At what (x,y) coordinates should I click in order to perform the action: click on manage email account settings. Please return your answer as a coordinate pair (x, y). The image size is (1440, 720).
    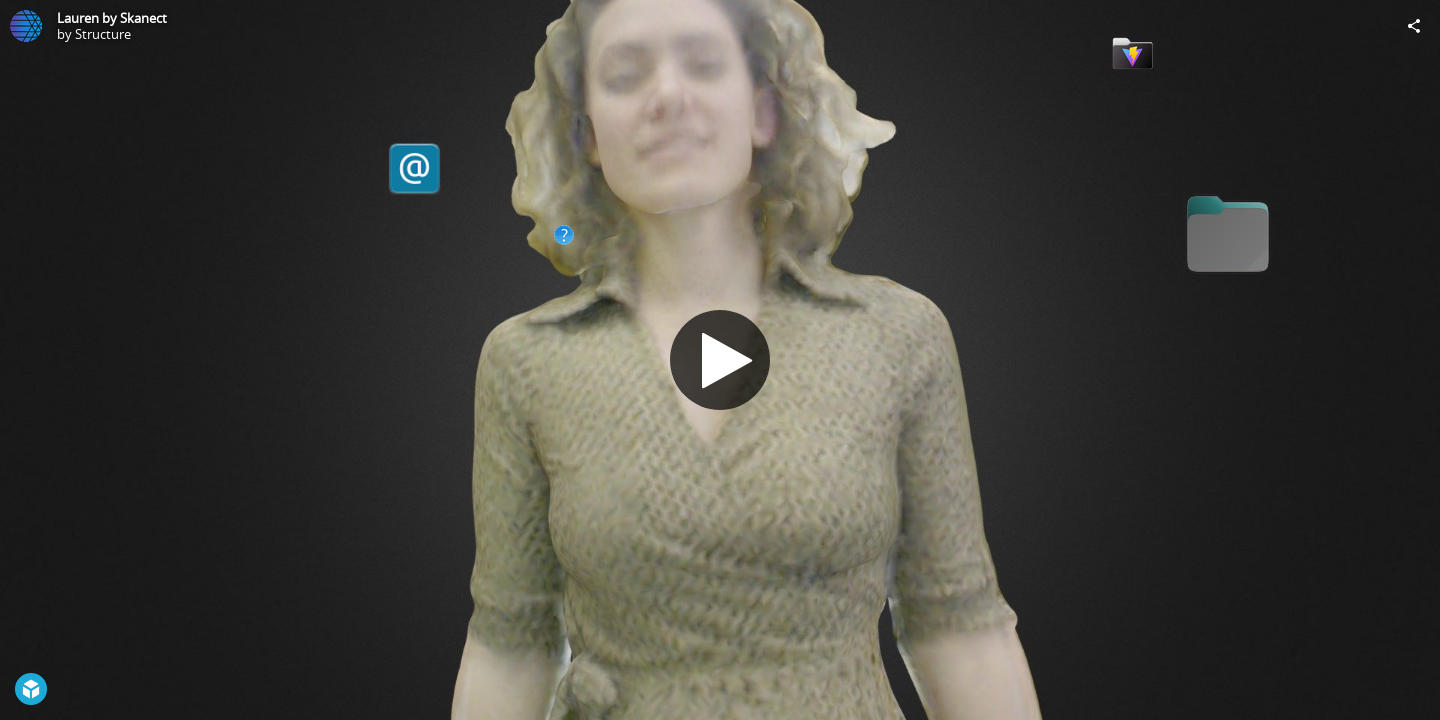
    Looking at the image, I should click on (414, 168).